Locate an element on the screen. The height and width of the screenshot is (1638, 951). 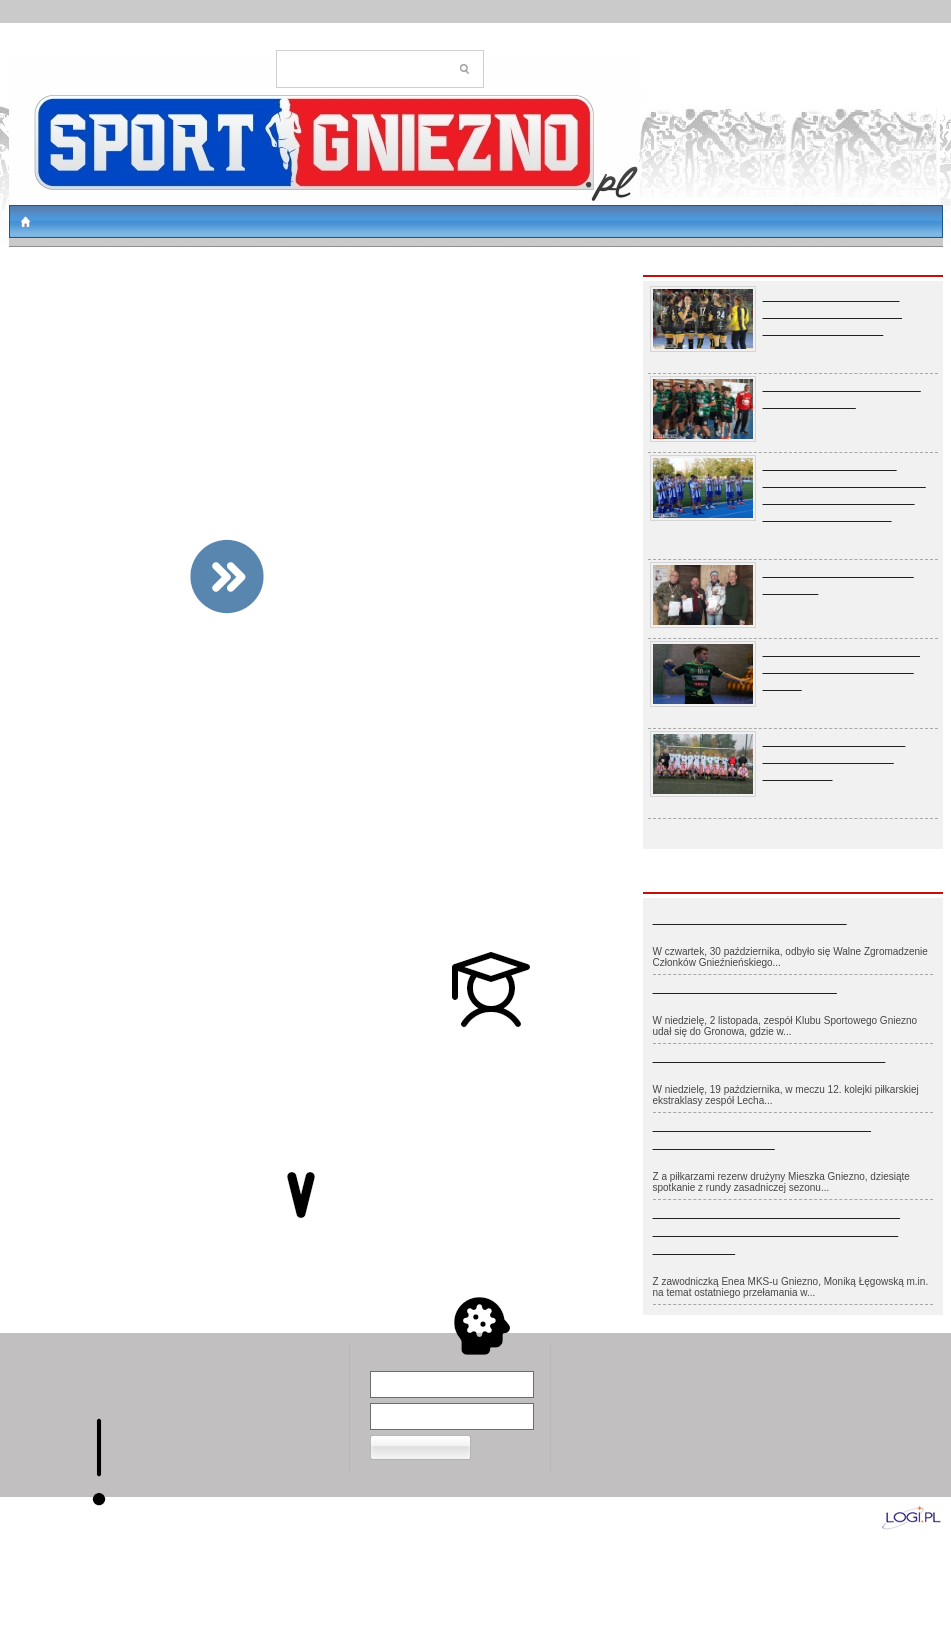
indicates a mental health or neurological condition is located at coordinates (483, 1326).